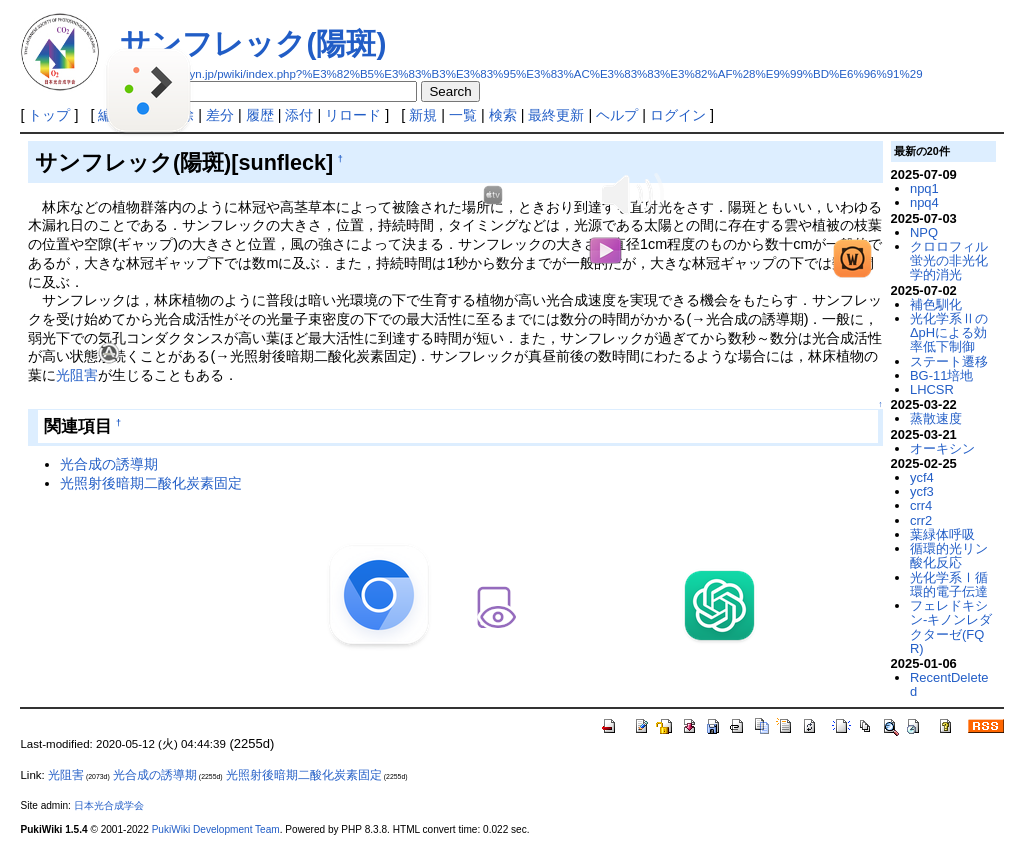  Describe the element at coordinates (148, 90) in the screenshot. I see `open the KDE Plasma application menu` at that location.